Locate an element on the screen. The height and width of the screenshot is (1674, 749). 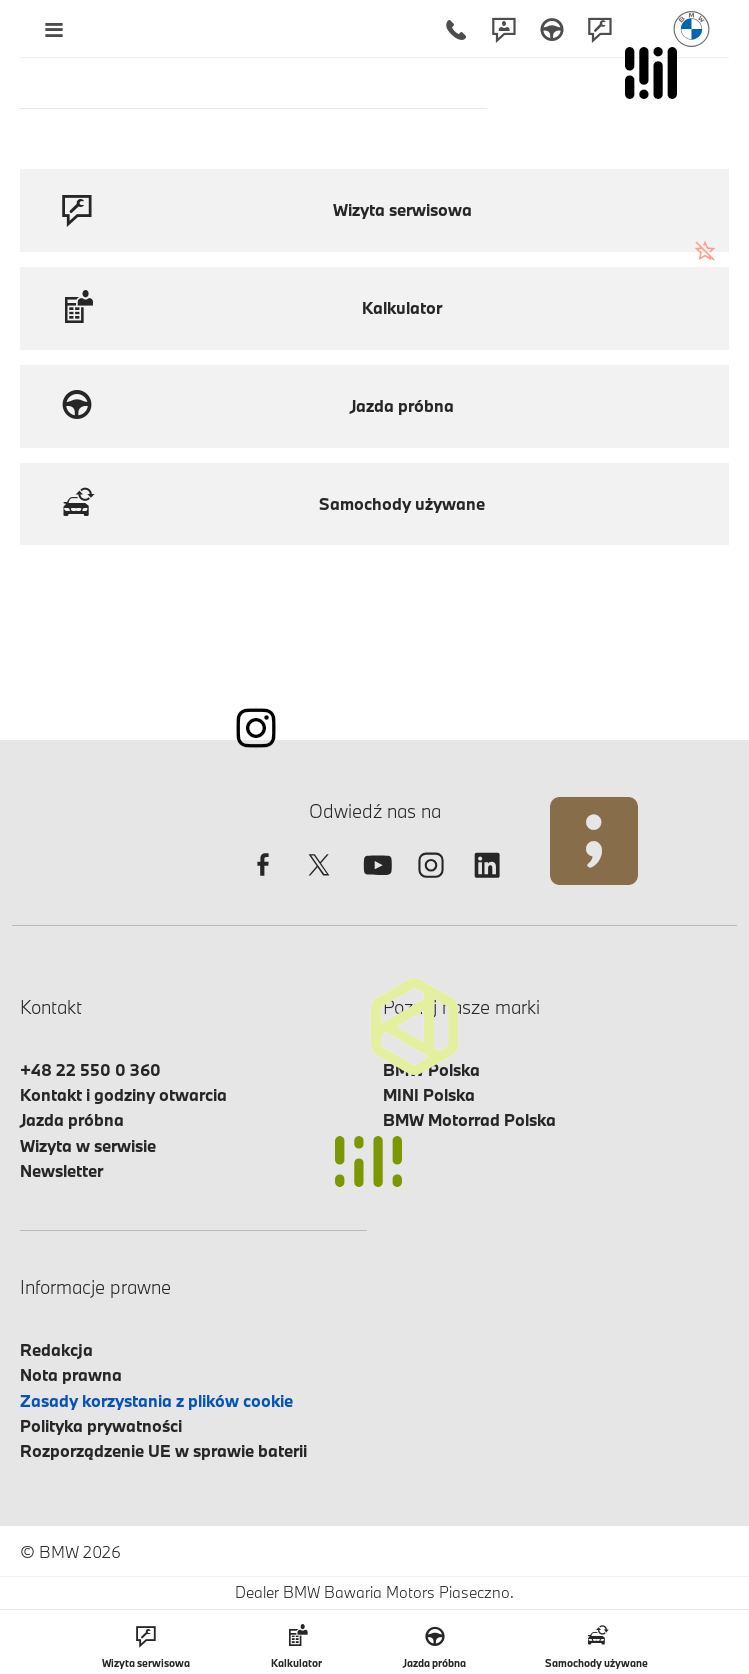
open tldraw whiteboard application is located at coordinates (594, 841).